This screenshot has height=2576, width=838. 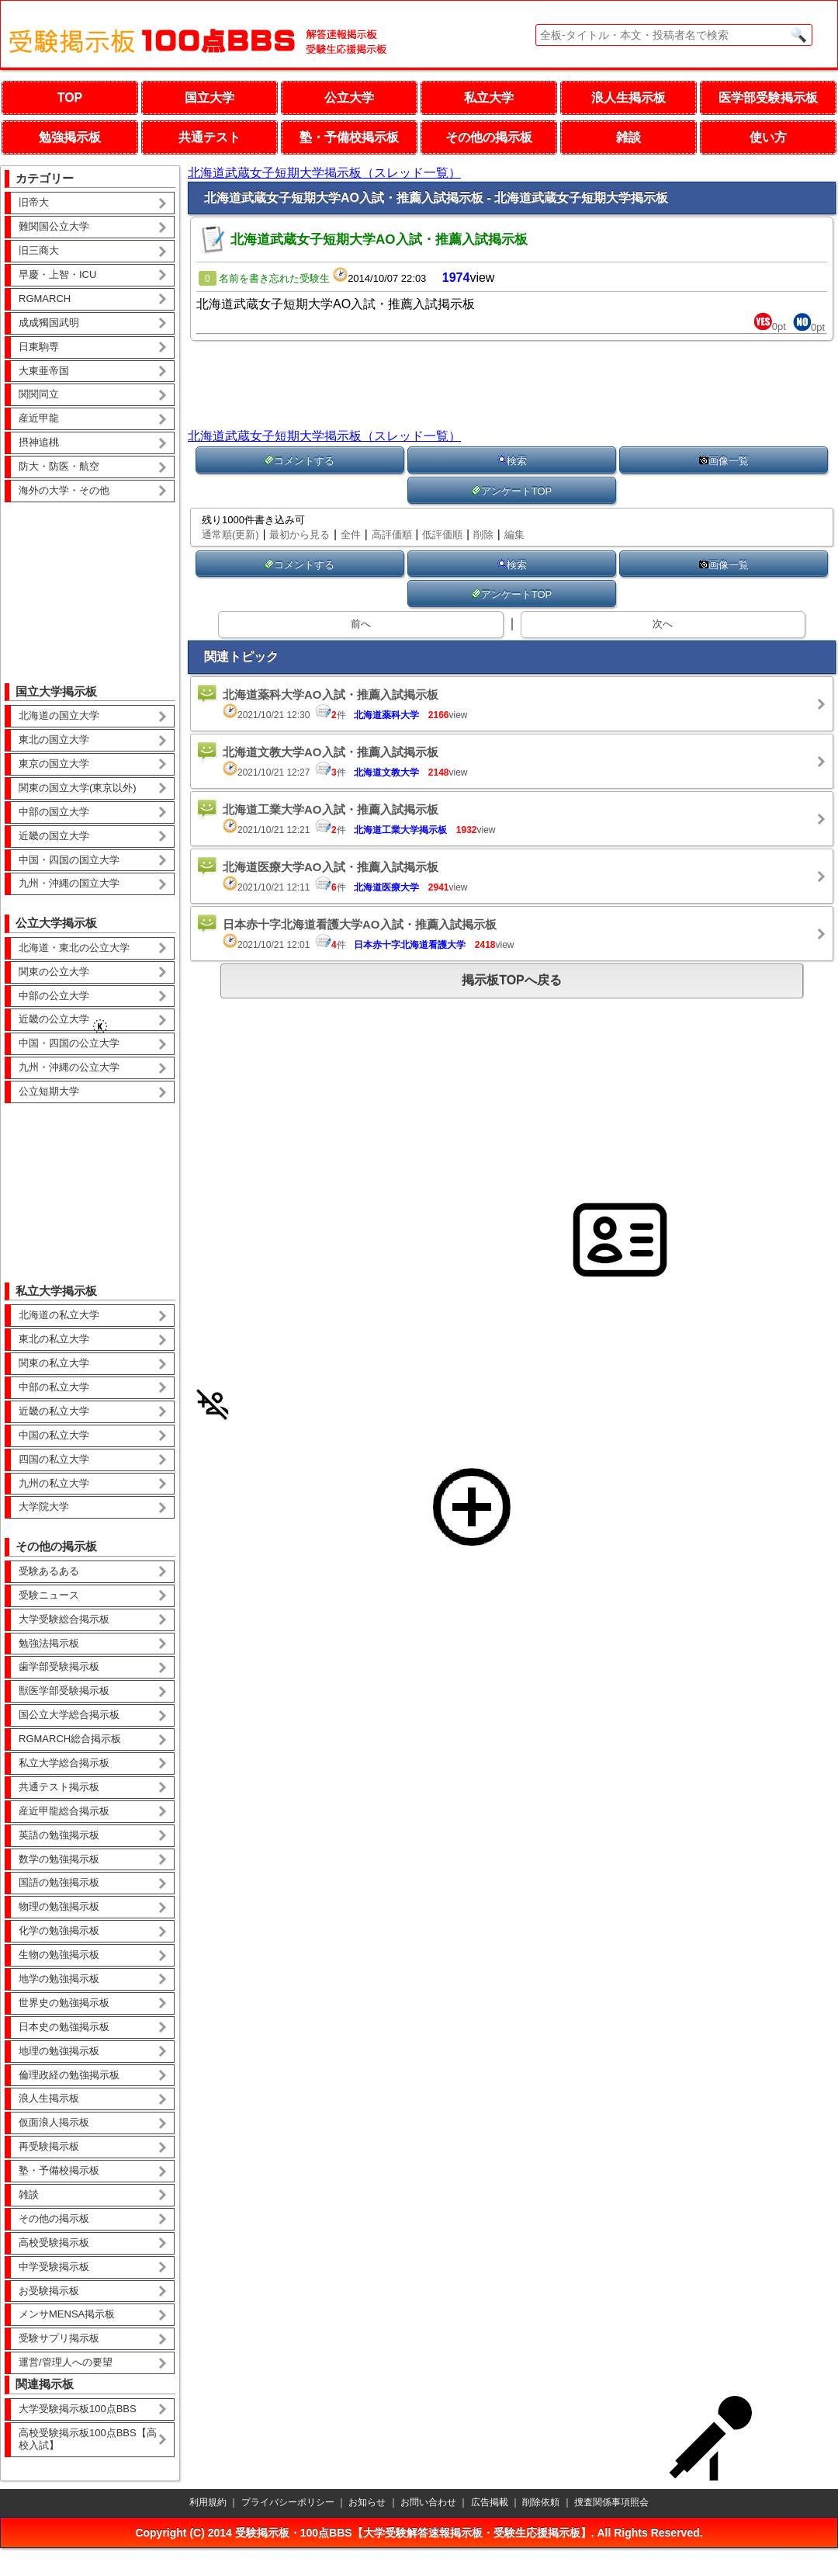 What do you see at coordinates (472, 1507) in the screenshot?
I see `add a new item` at bounding box center [472, 1507].